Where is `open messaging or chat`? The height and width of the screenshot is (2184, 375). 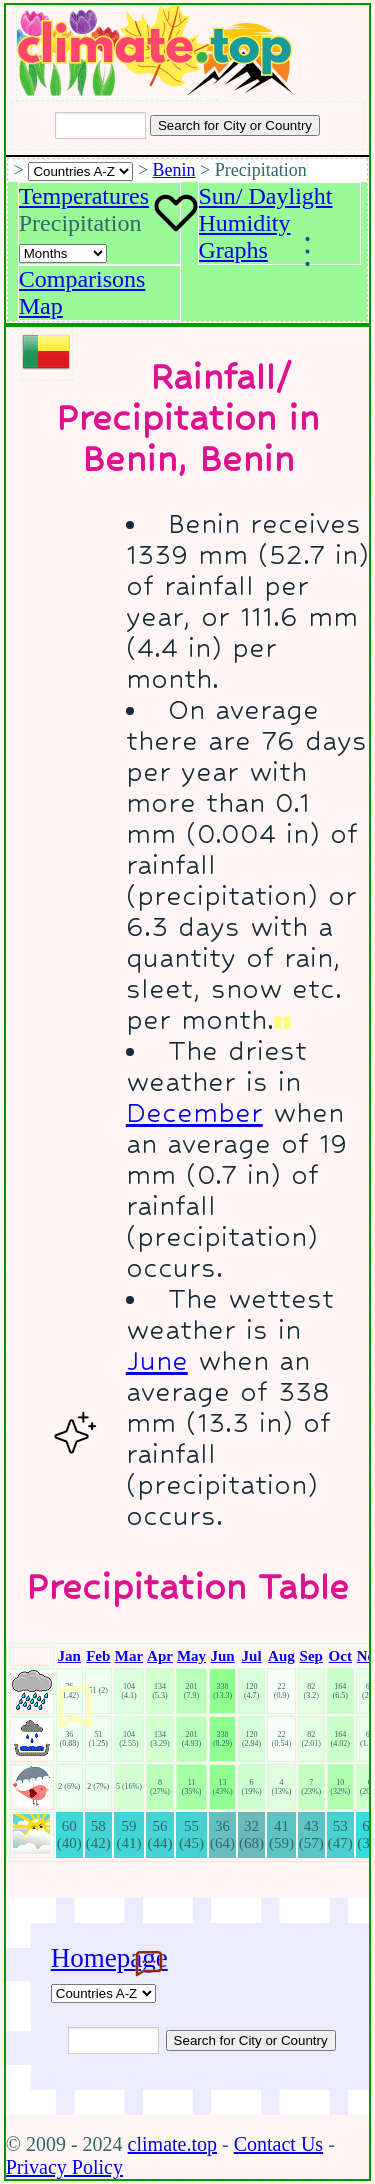
open messaging or chat is located at coordinates (149, 1963).